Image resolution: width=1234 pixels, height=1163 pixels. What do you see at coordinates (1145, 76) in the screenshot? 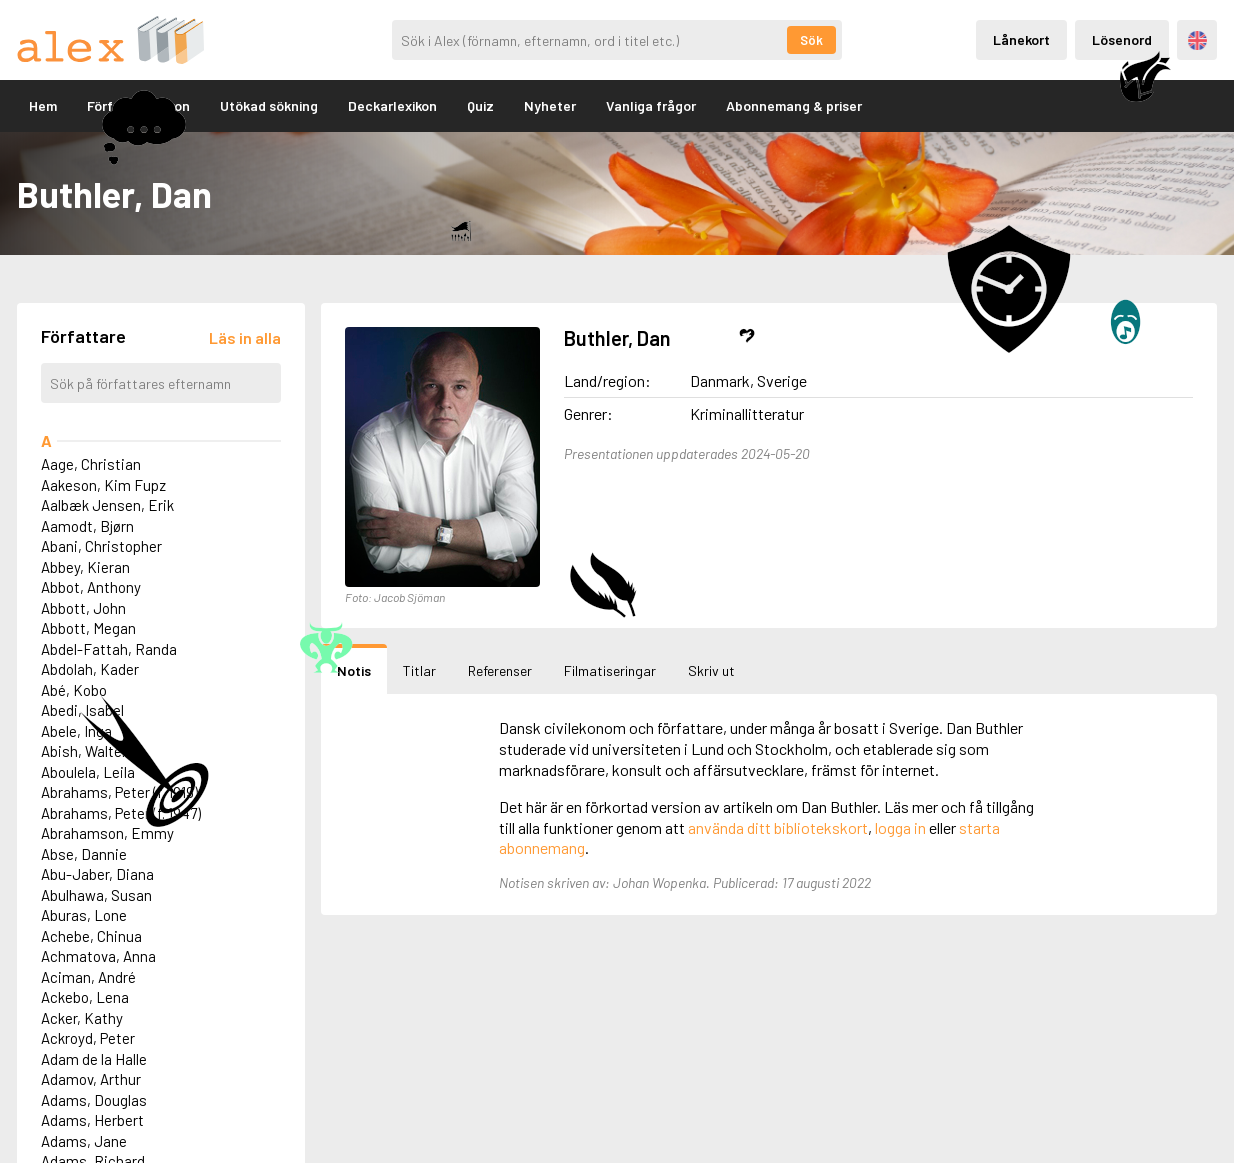
I see `indicates a new sprout or growth stage in a farming game` at bounding box center [1145, 76].